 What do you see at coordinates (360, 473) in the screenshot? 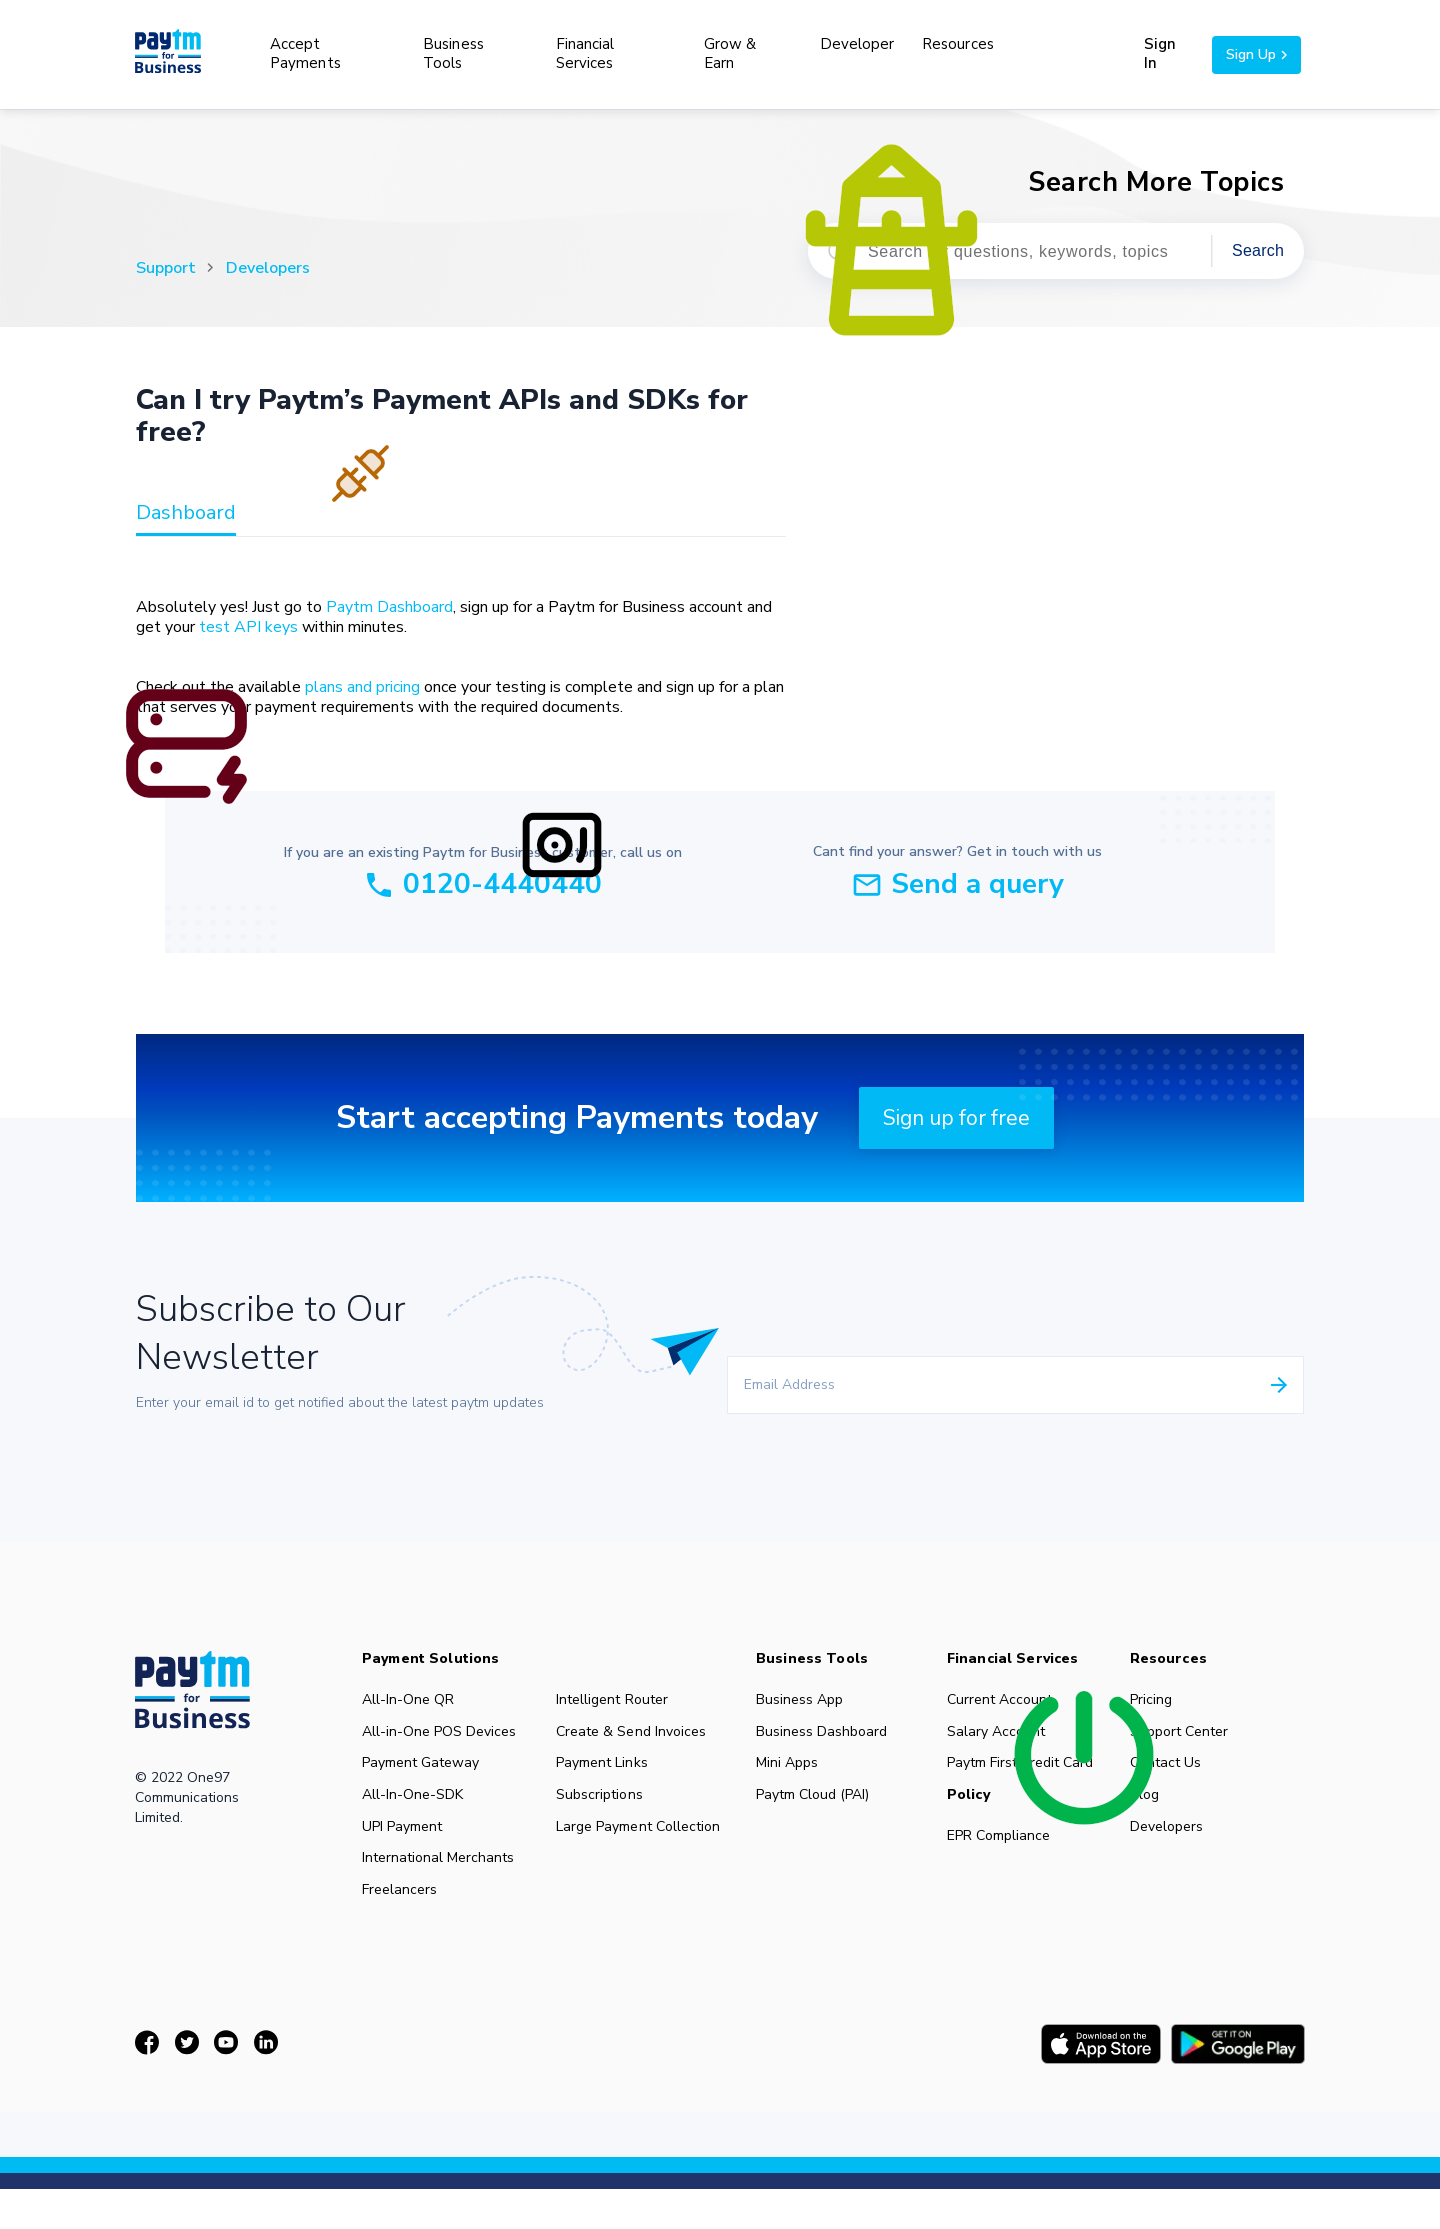
I see `connect or manage device connections` at bounding box center [360, 473].